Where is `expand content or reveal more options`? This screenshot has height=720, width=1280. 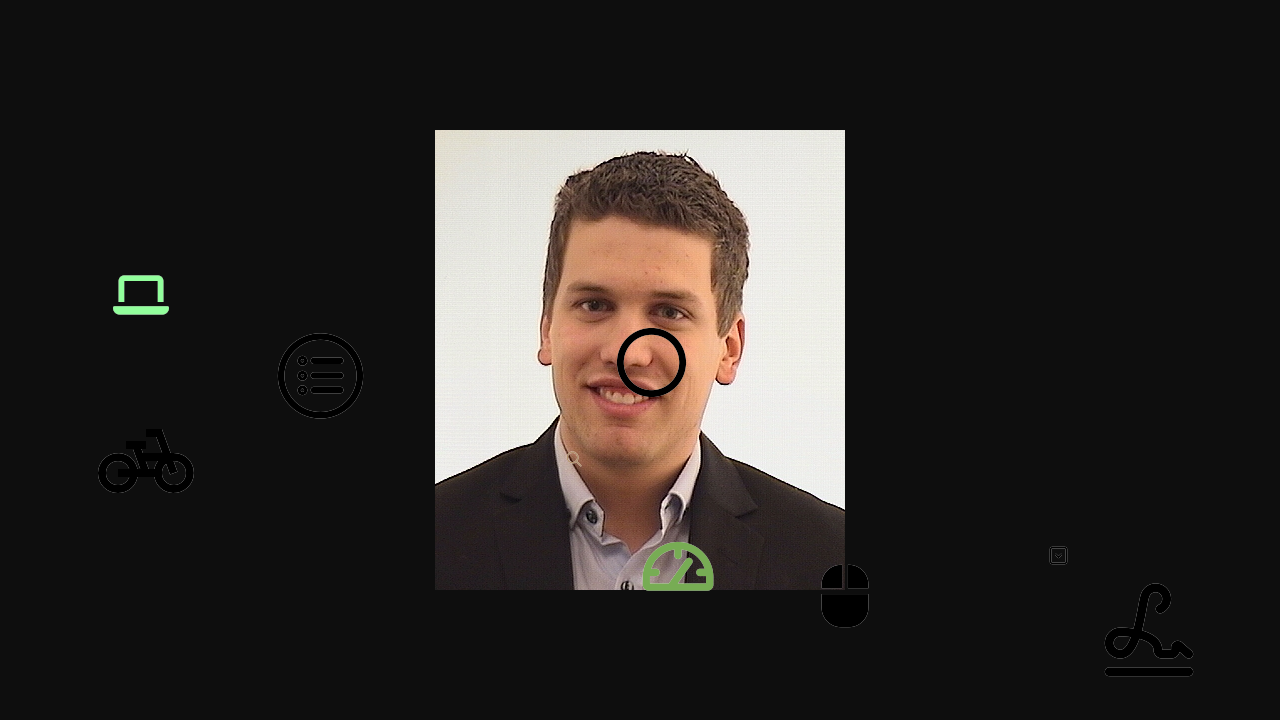 expand content or reveal more options is located at coordinates (1058, 555).